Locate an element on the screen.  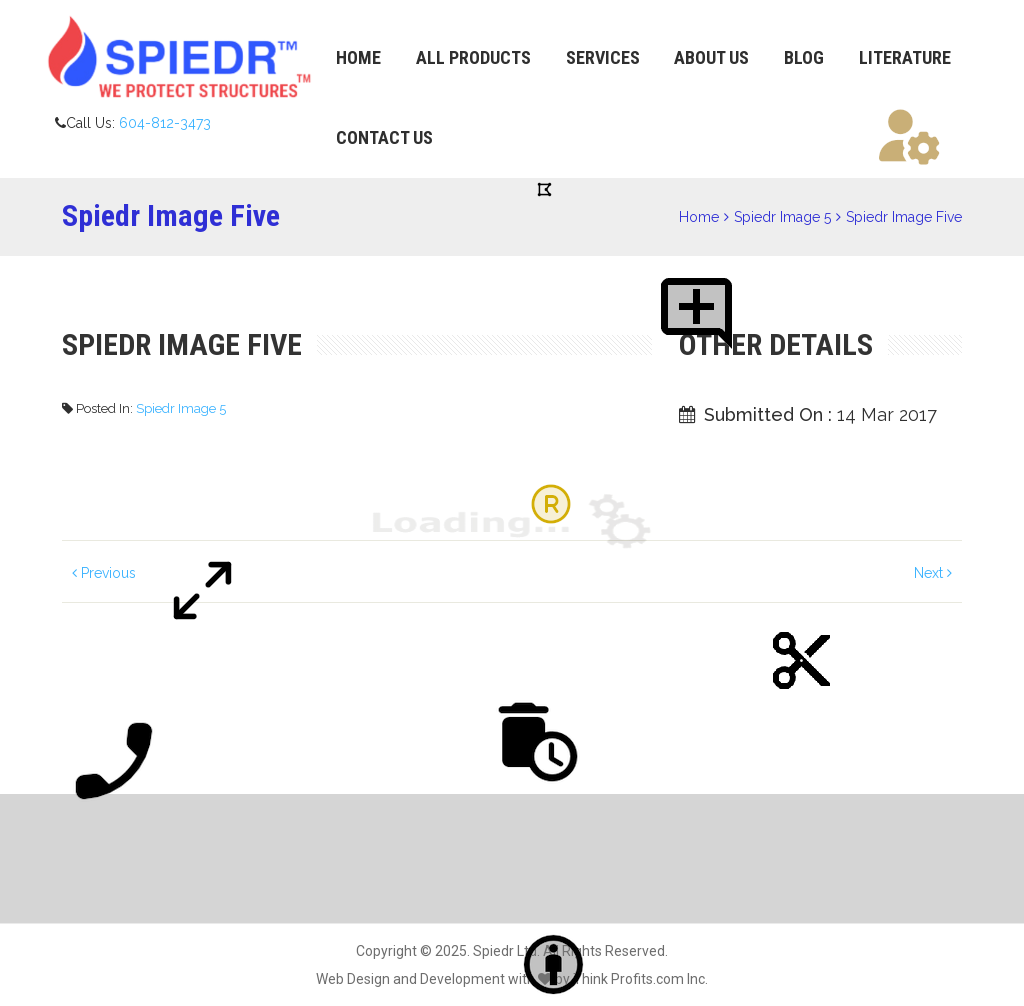
expand to fullscreen mode is located at coordinates (202, 590).